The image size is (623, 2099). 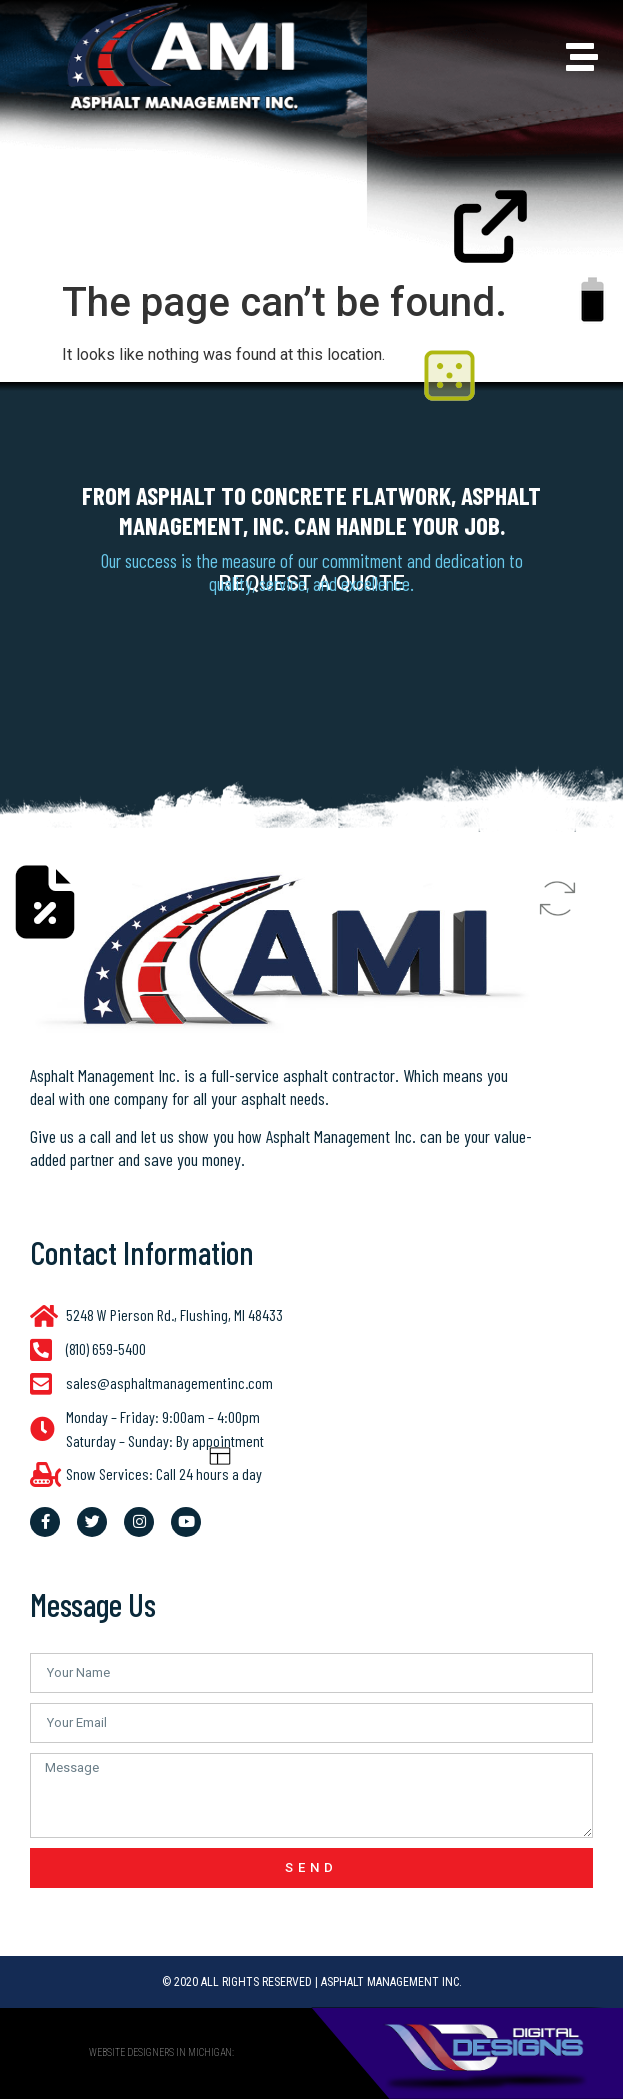 What do you see at coordinates (557, 898) in the screenshot?
I see `refresh or reload content` at bounding box center [557, 898].